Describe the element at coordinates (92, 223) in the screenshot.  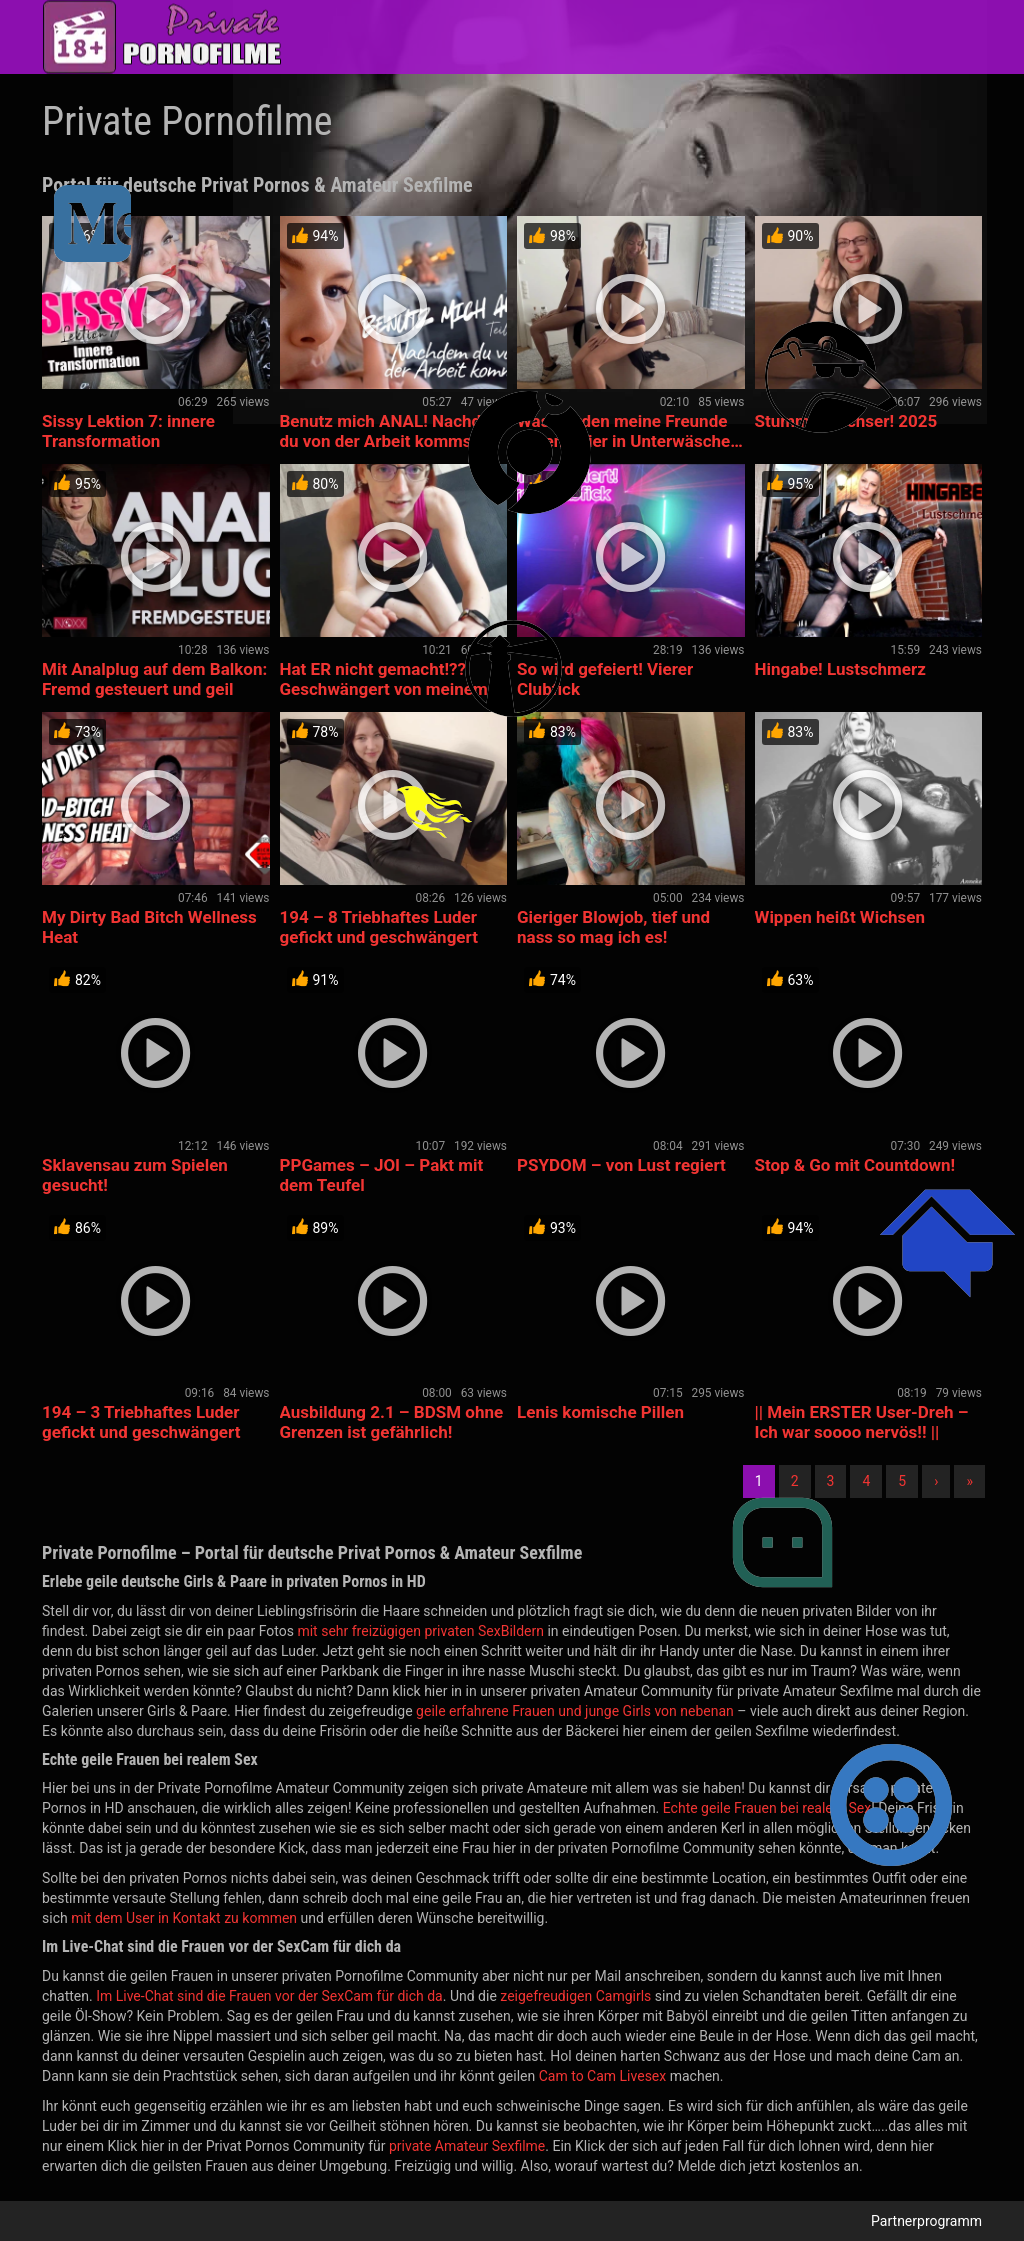
I see `open the Medium app` at that location.